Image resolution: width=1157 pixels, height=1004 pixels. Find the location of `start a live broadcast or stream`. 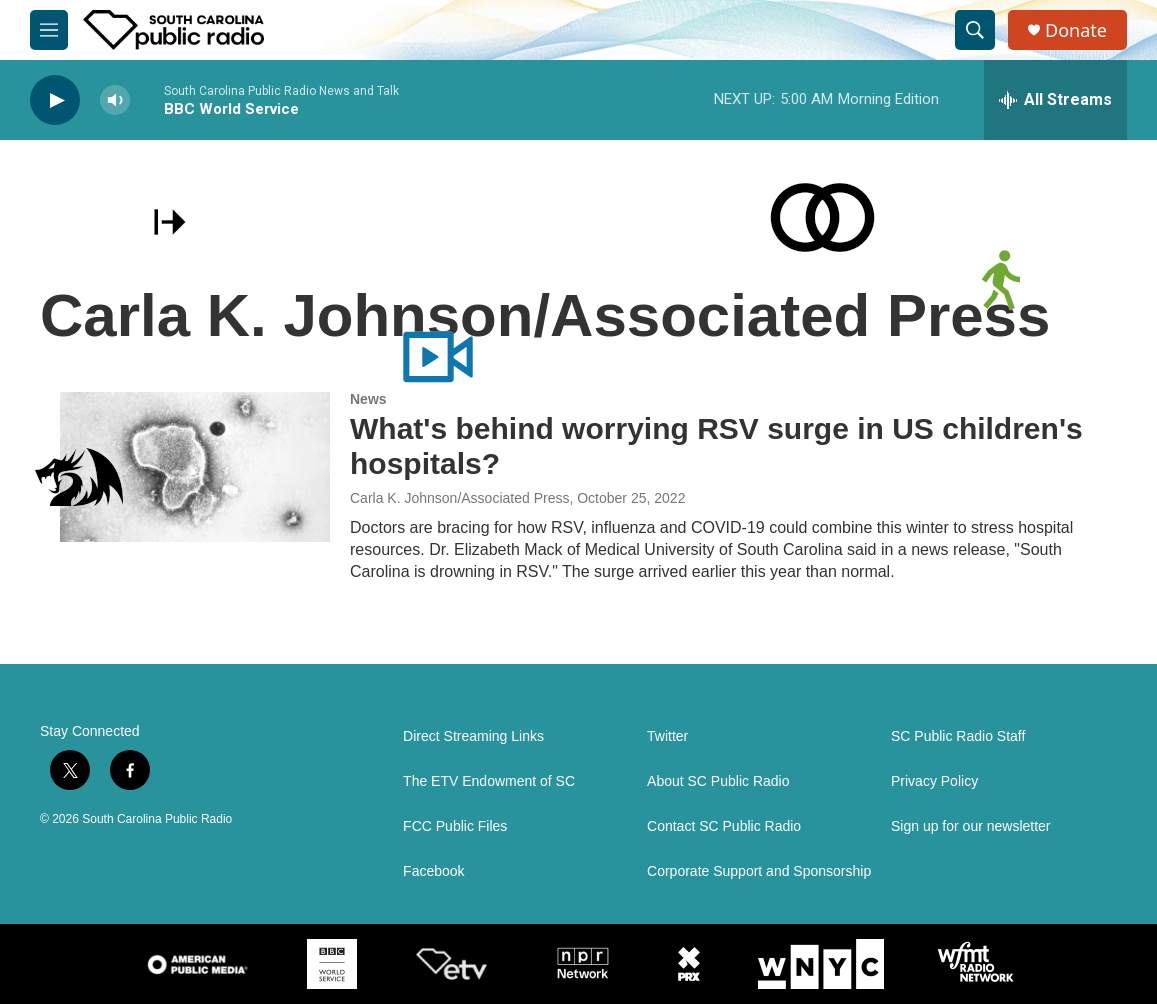

start a live broadcast or stream is located at coordinates (438, 357).